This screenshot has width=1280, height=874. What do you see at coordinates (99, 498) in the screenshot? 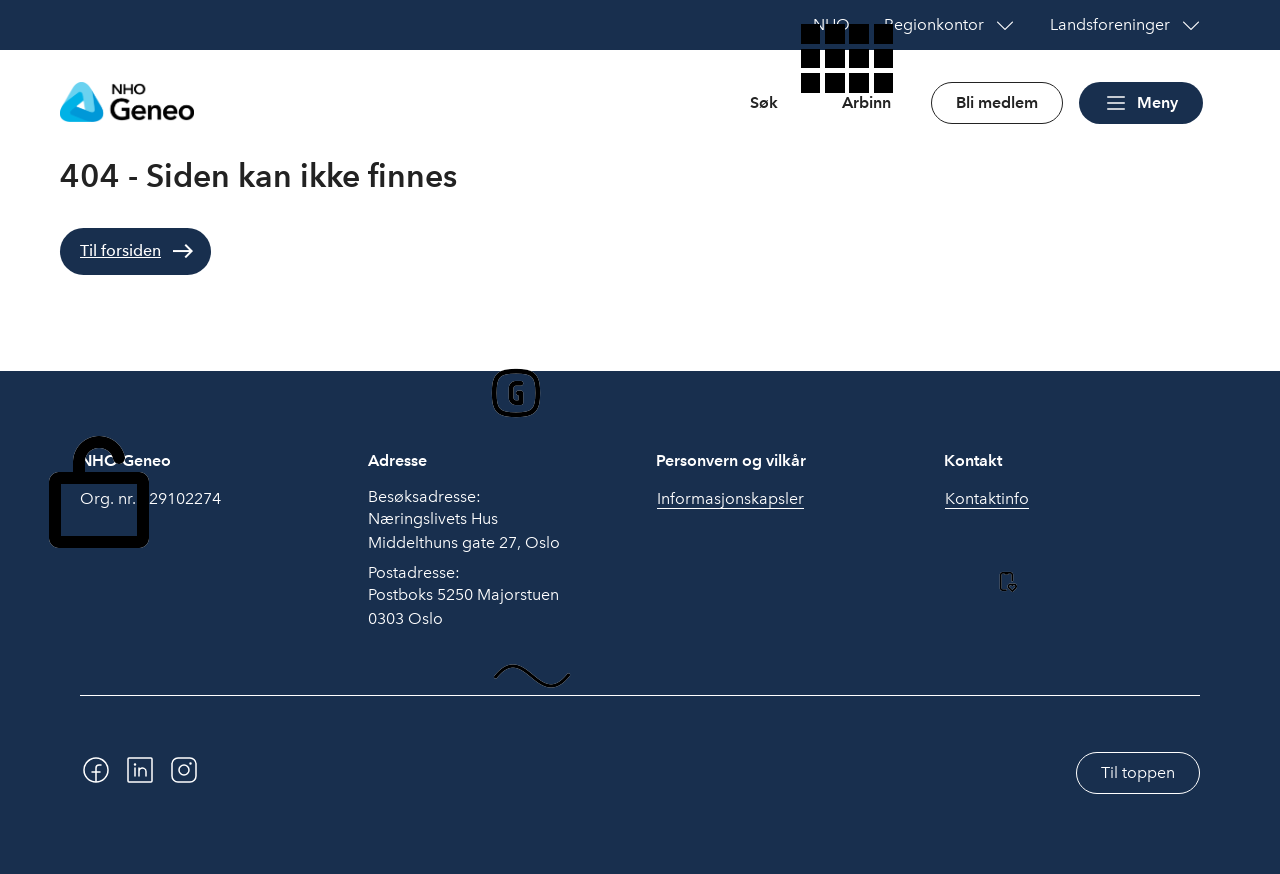
I see `unlocked or unsecured state` at bounding box center [99, 498].